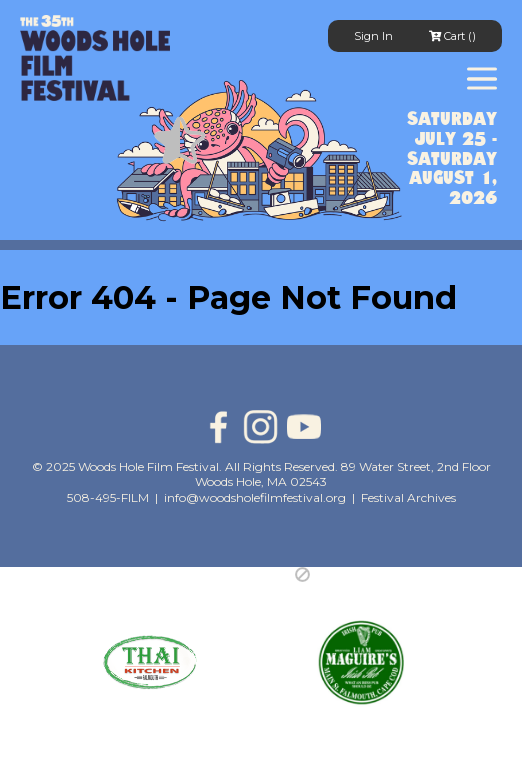 This screenshot has width=522, height=757. What do you see at coordinates (302, 574) in the screenshot?
I see `indicates an action is currently unavailable` at bounding box center [302, 574].